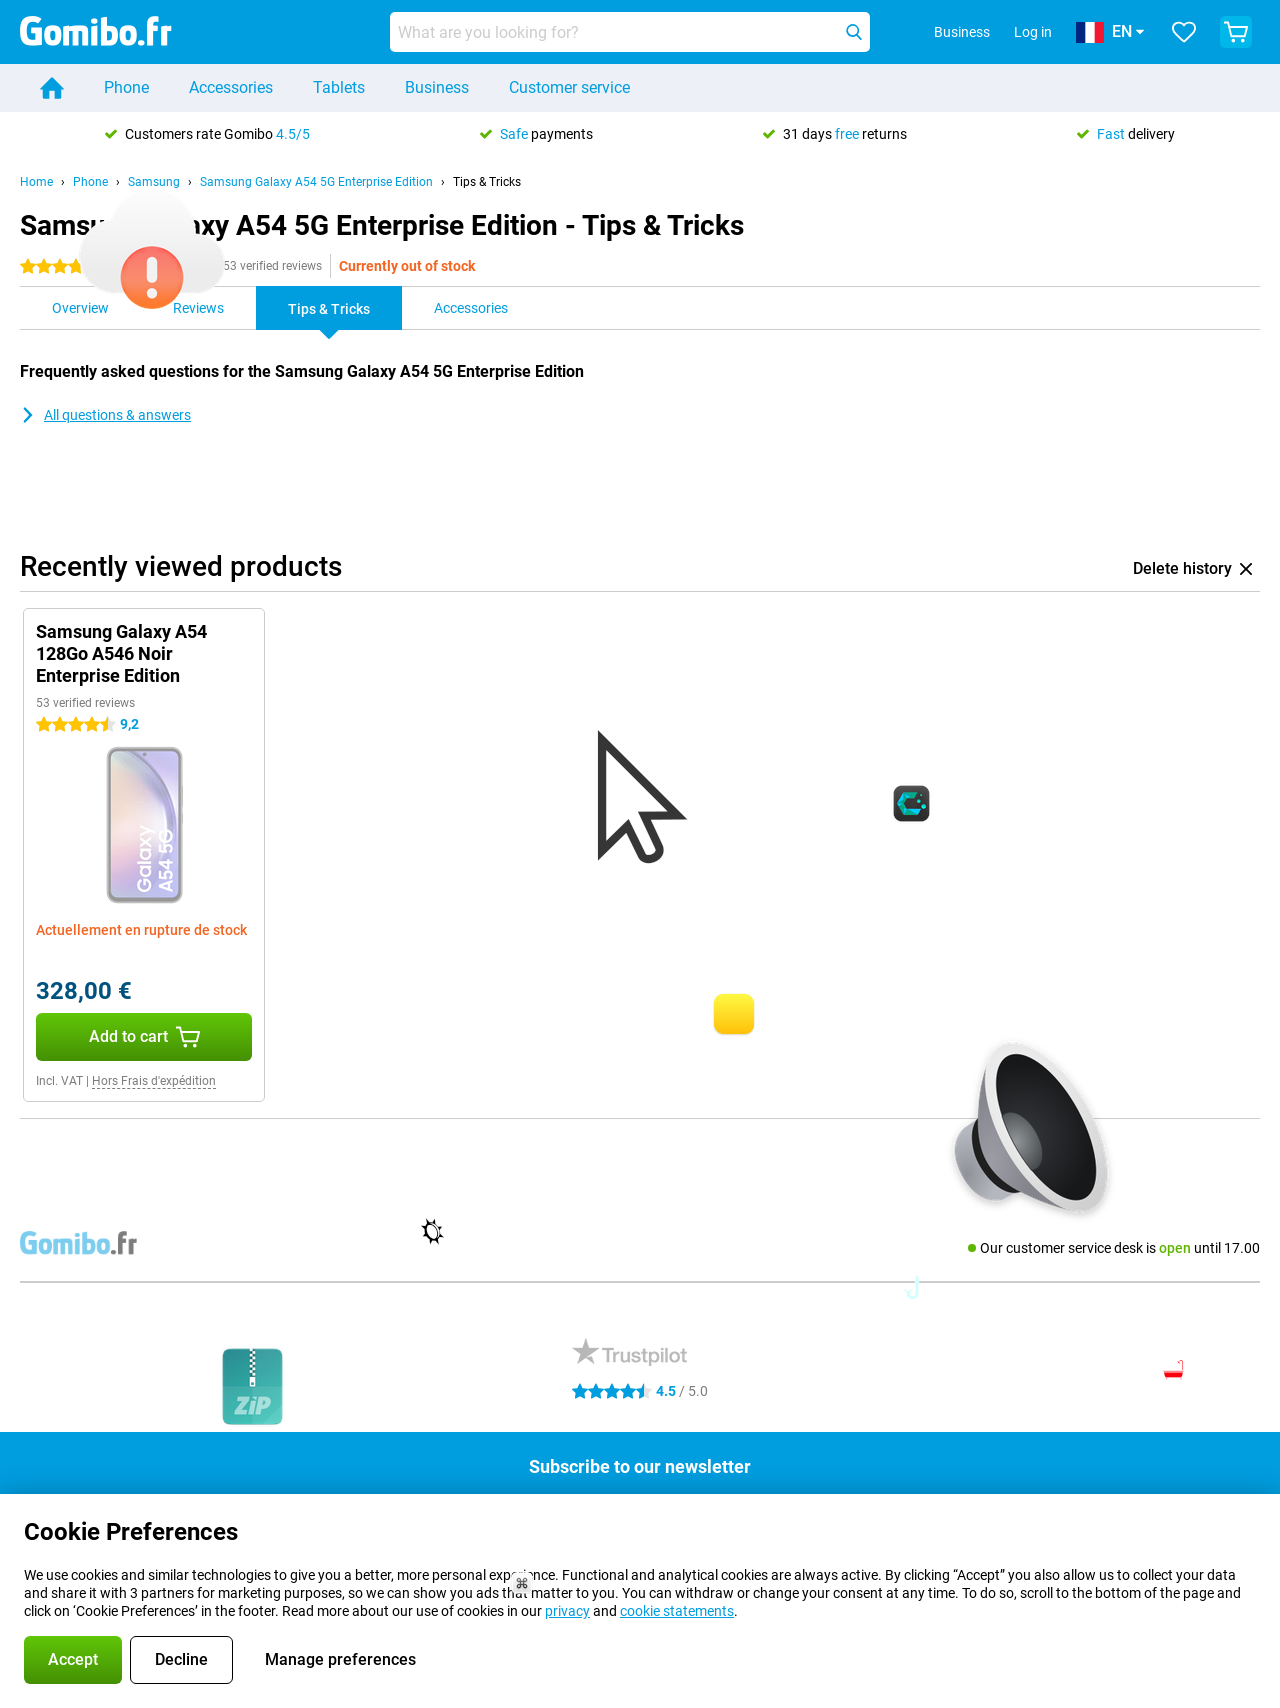 The height and width of the screenshot is (1708, 1280). What do you see at coordinates (1173, 1369) in the screenshot?
I see `indicates bathroom or bathing facilities` at bounding box center [1173, 1369].